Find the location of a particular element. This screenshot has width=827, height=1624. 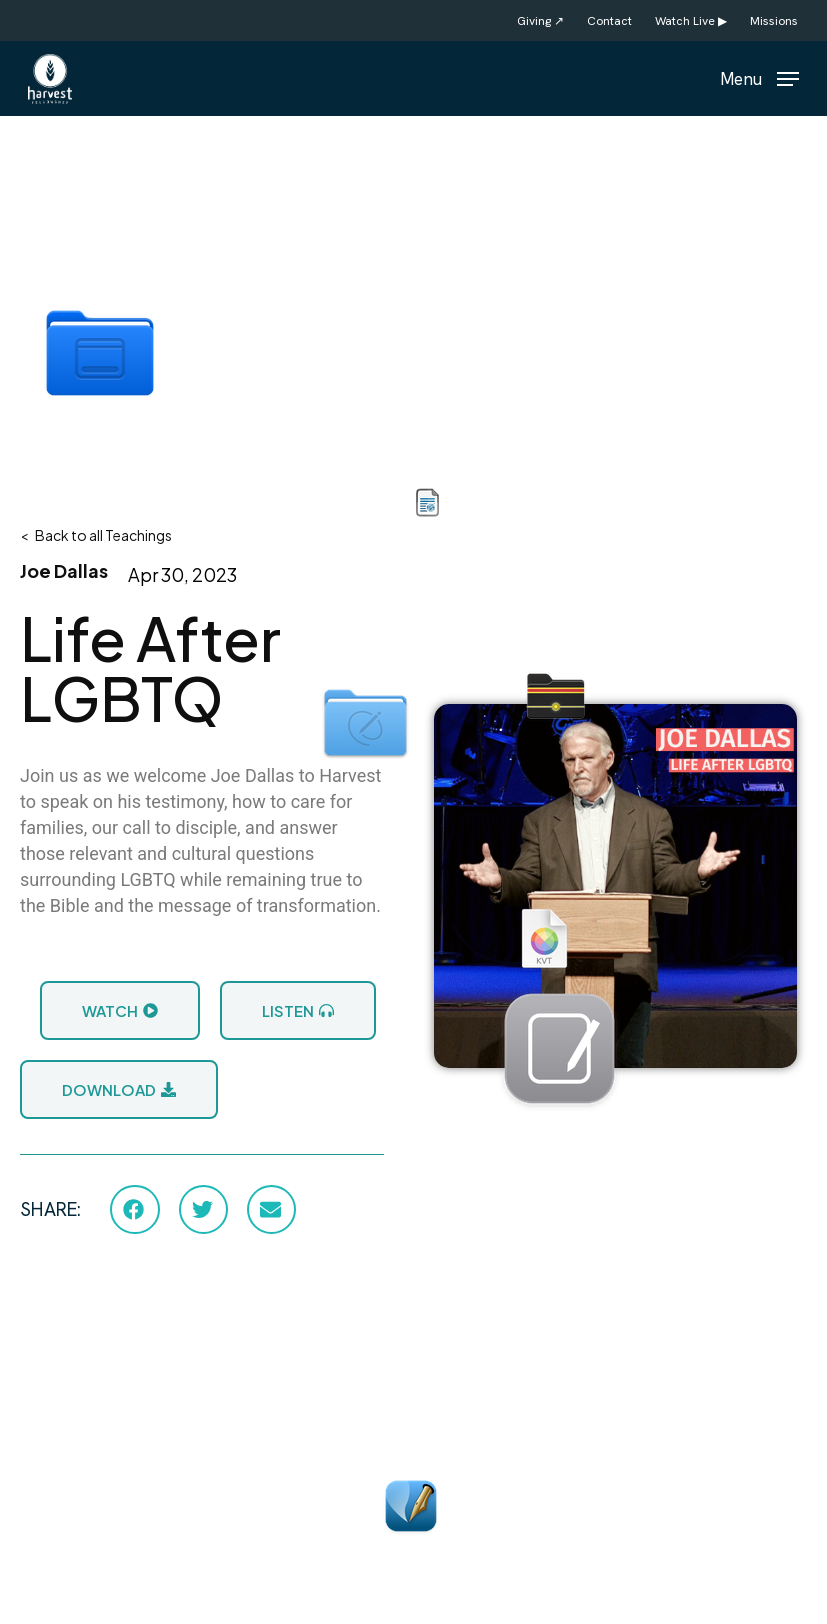

open desktop folder is located at coordinates (100, 353).